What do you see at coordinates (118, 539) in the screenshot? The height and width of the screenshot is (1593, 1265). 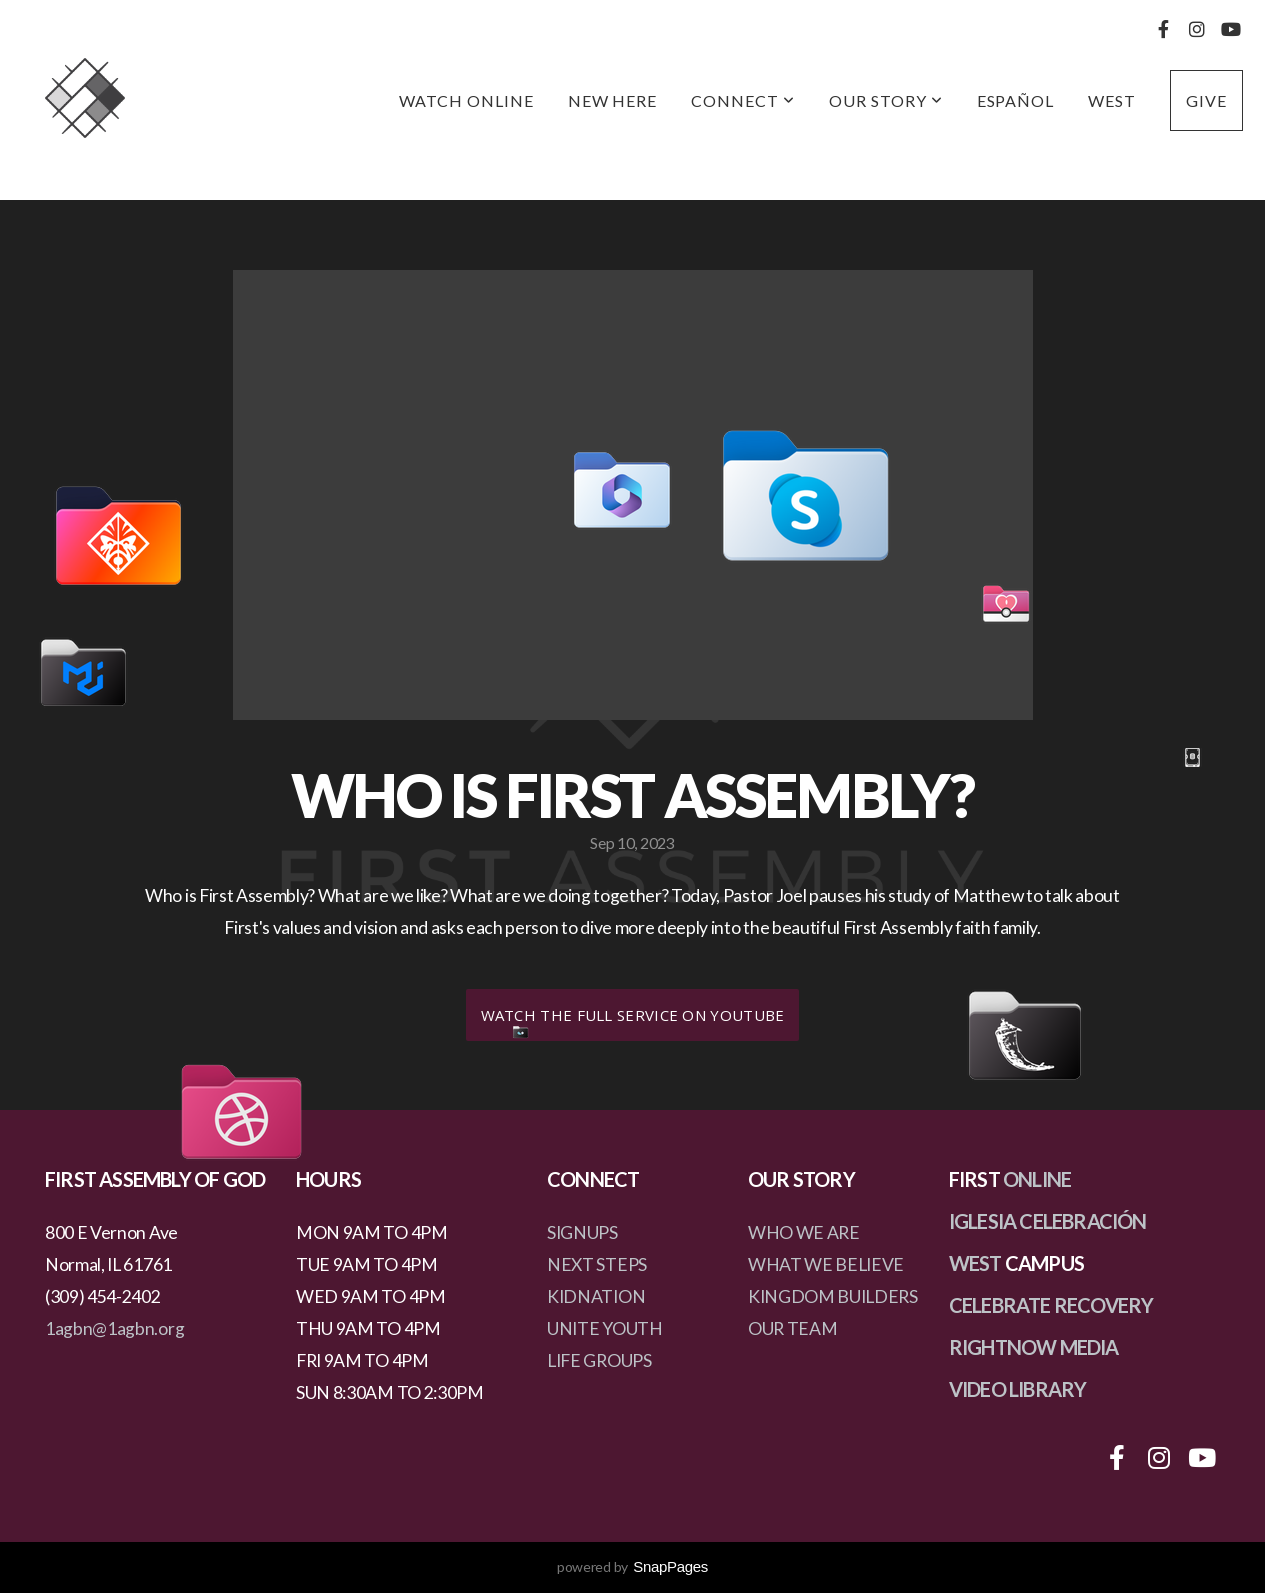 I see `open HP Omen gaming software folder` at bounding box center [118, 539].